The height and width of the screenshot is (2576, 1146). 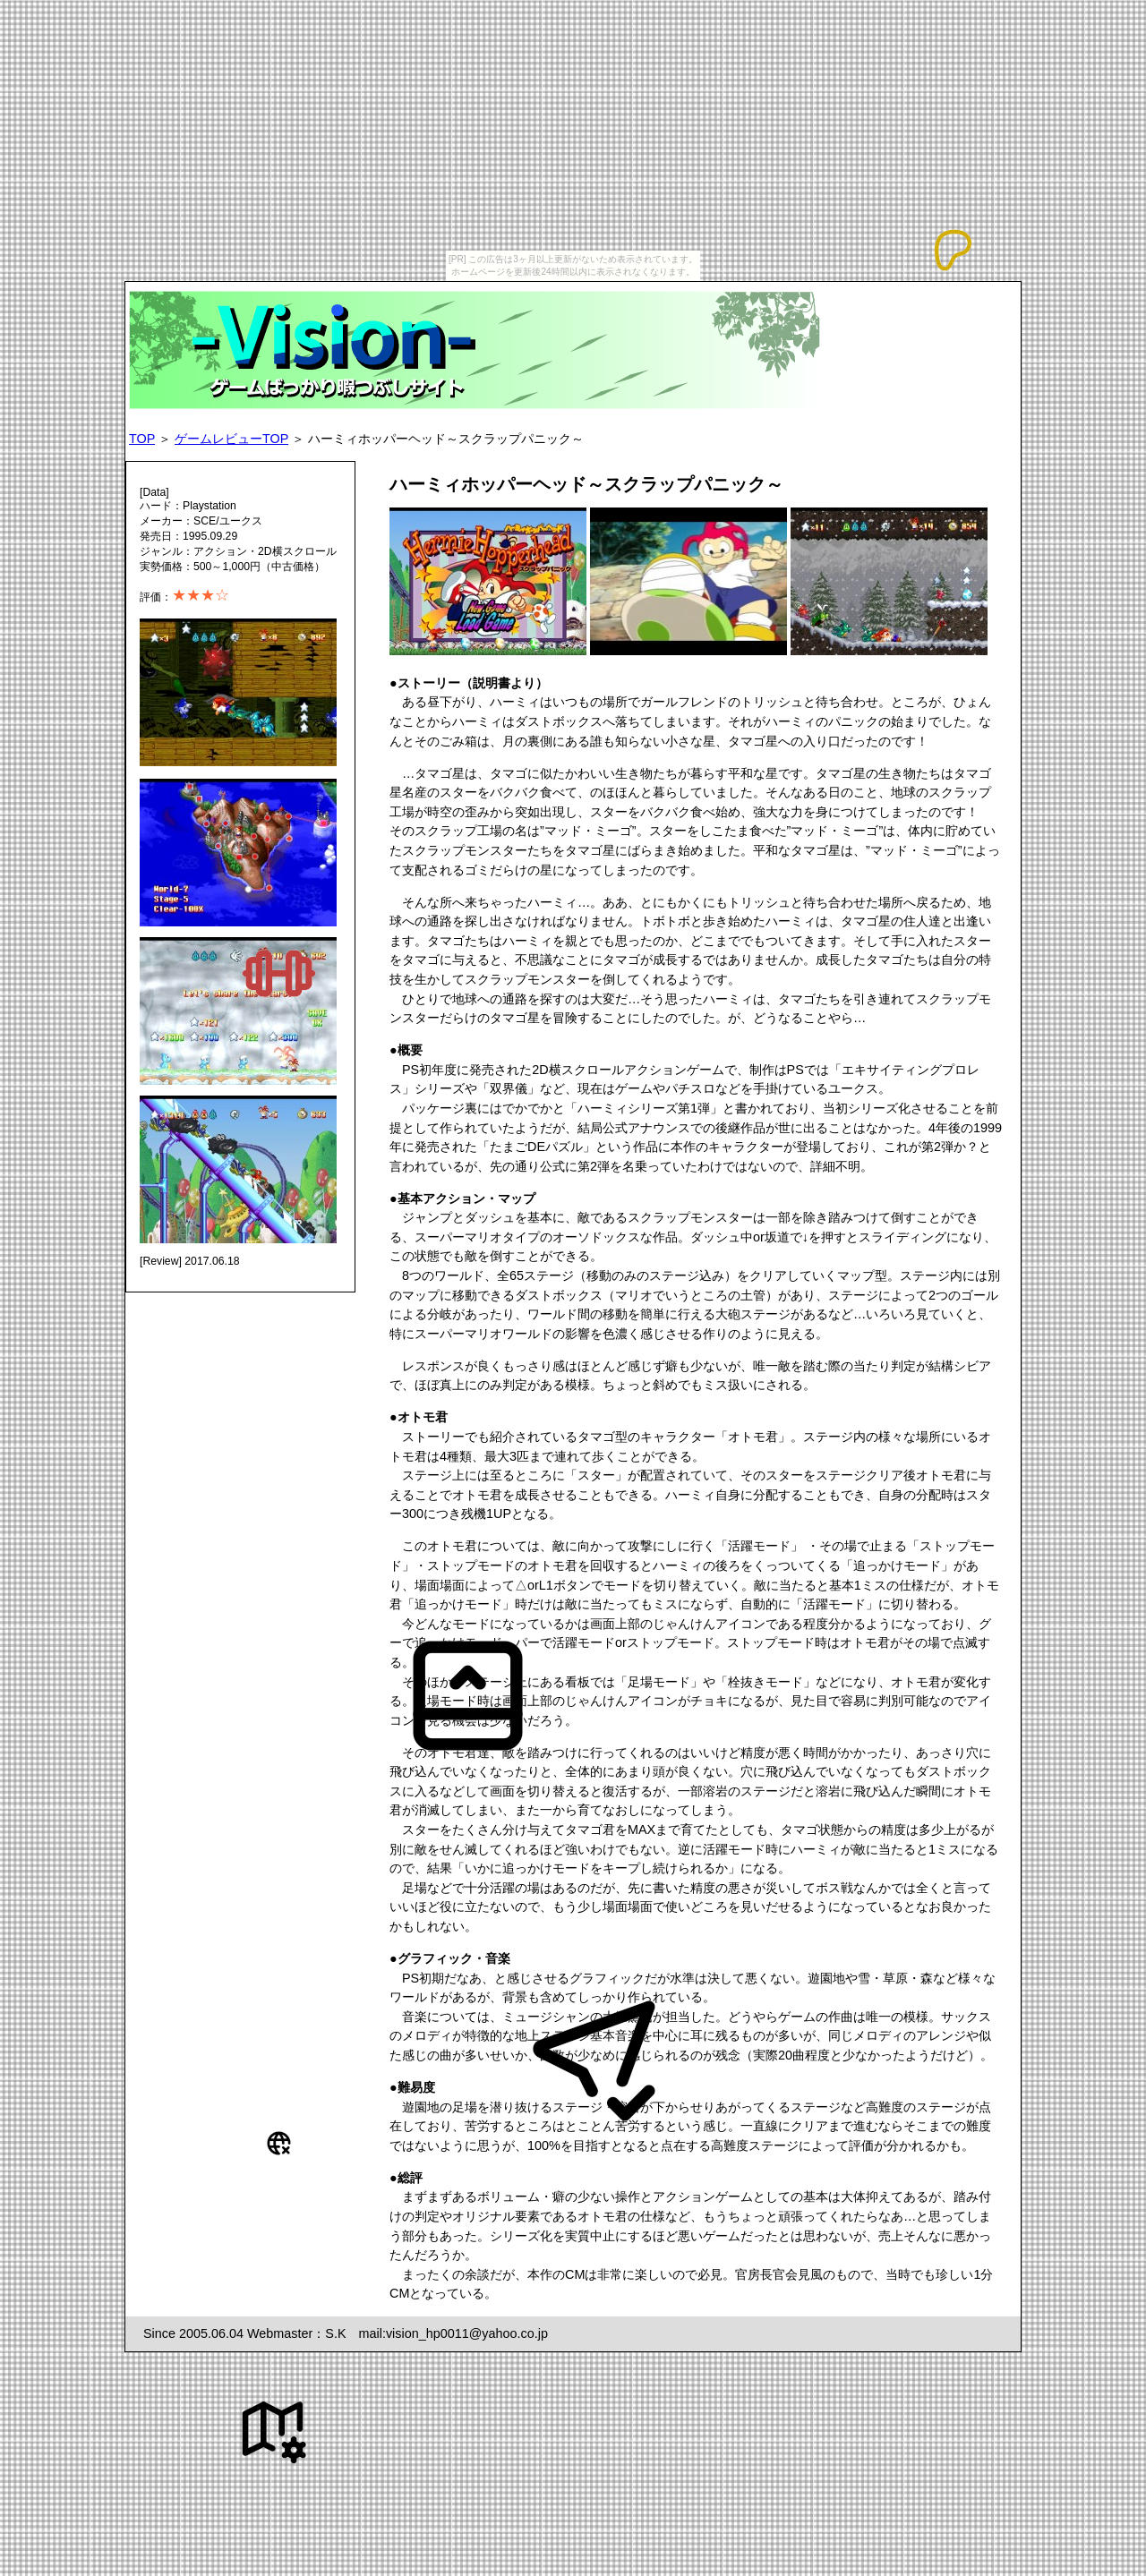 What do you see at coordinates (278, 2143) in the screenshot?
I see `disconnect from the internet` at bounding box center [278, 2143].